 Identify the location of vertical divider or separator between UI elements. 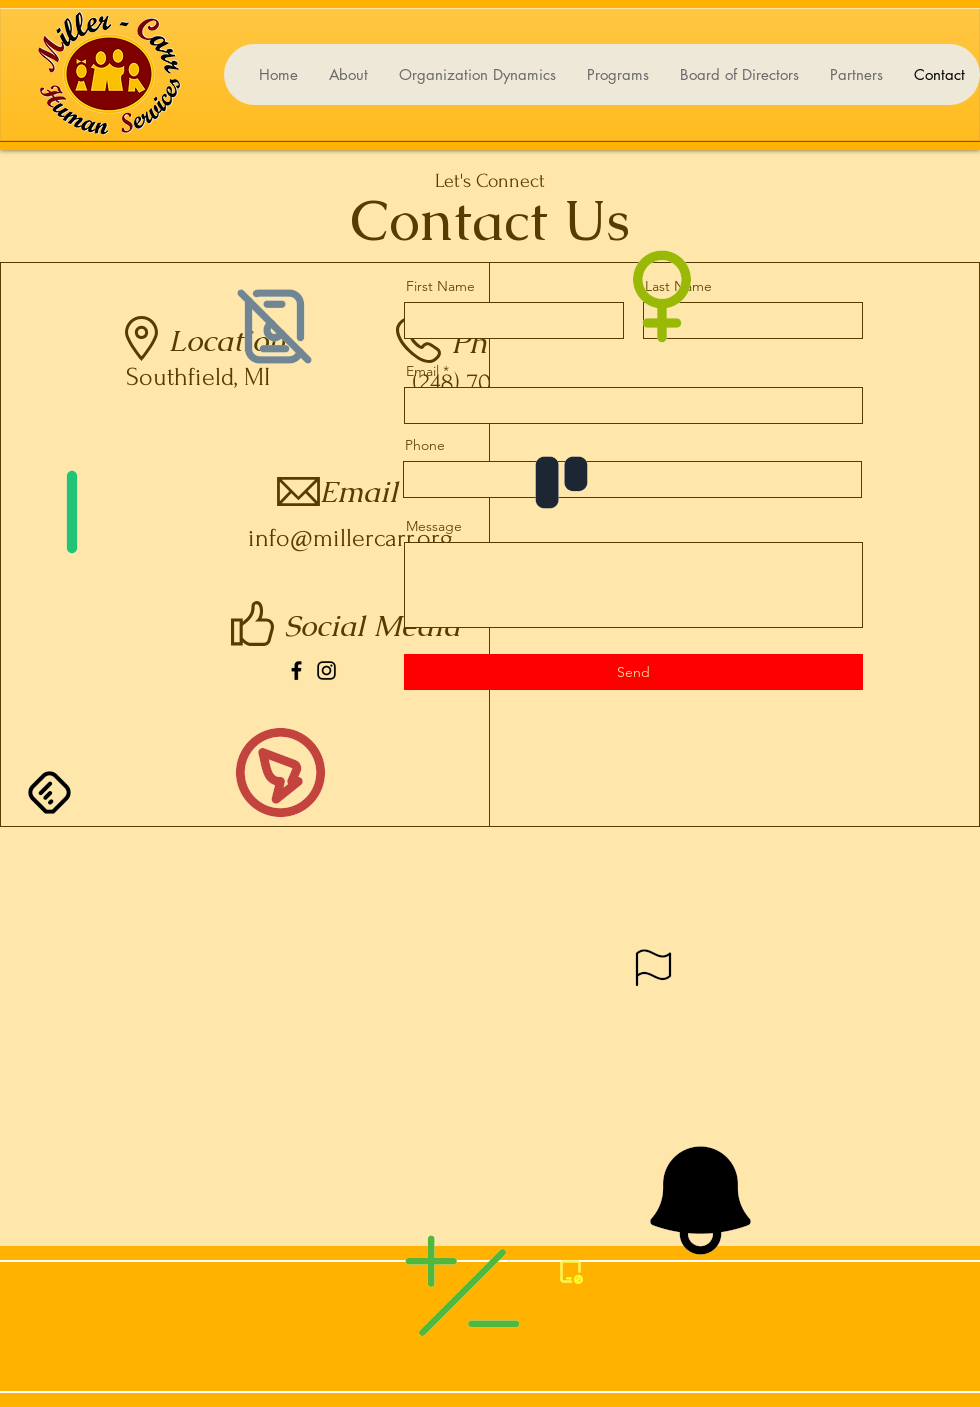
(72, 512).